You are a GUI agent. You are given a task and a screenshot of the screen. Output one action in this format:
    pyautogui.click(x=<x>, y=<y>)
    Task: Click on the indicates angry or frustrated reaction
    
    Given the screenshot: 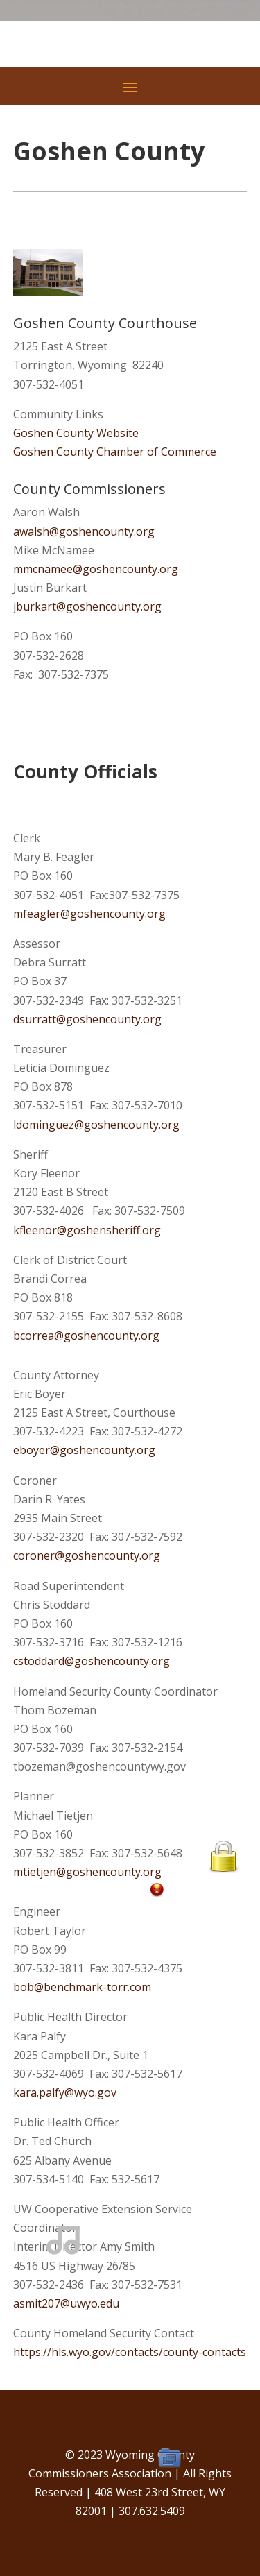 What is the action you would take?
    pyautogui.click(x=157, y=1890)
    